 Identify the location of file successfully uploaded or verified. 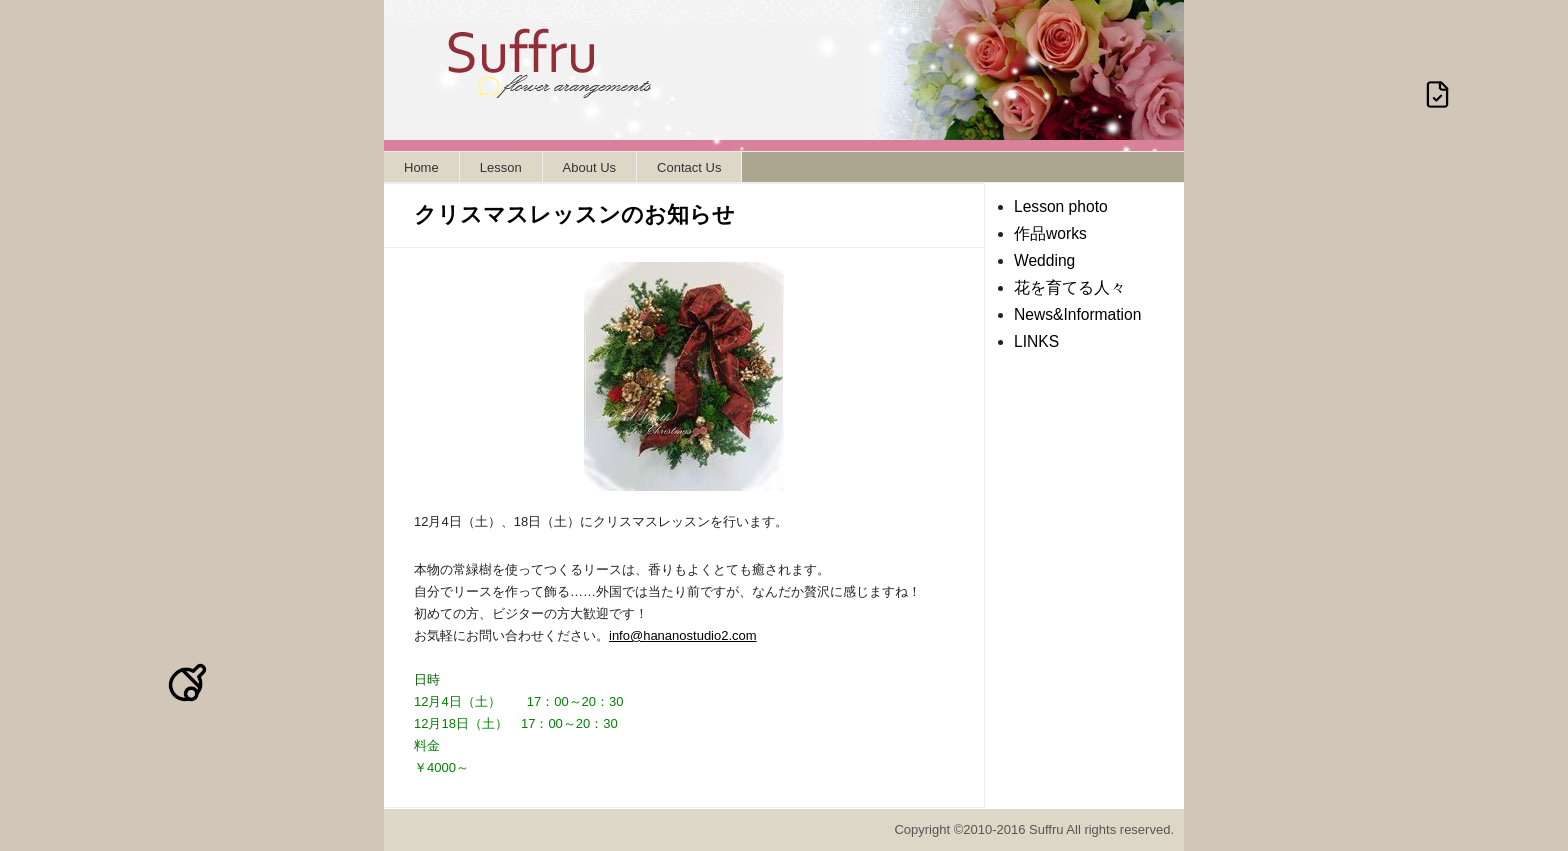
(1437, 94).